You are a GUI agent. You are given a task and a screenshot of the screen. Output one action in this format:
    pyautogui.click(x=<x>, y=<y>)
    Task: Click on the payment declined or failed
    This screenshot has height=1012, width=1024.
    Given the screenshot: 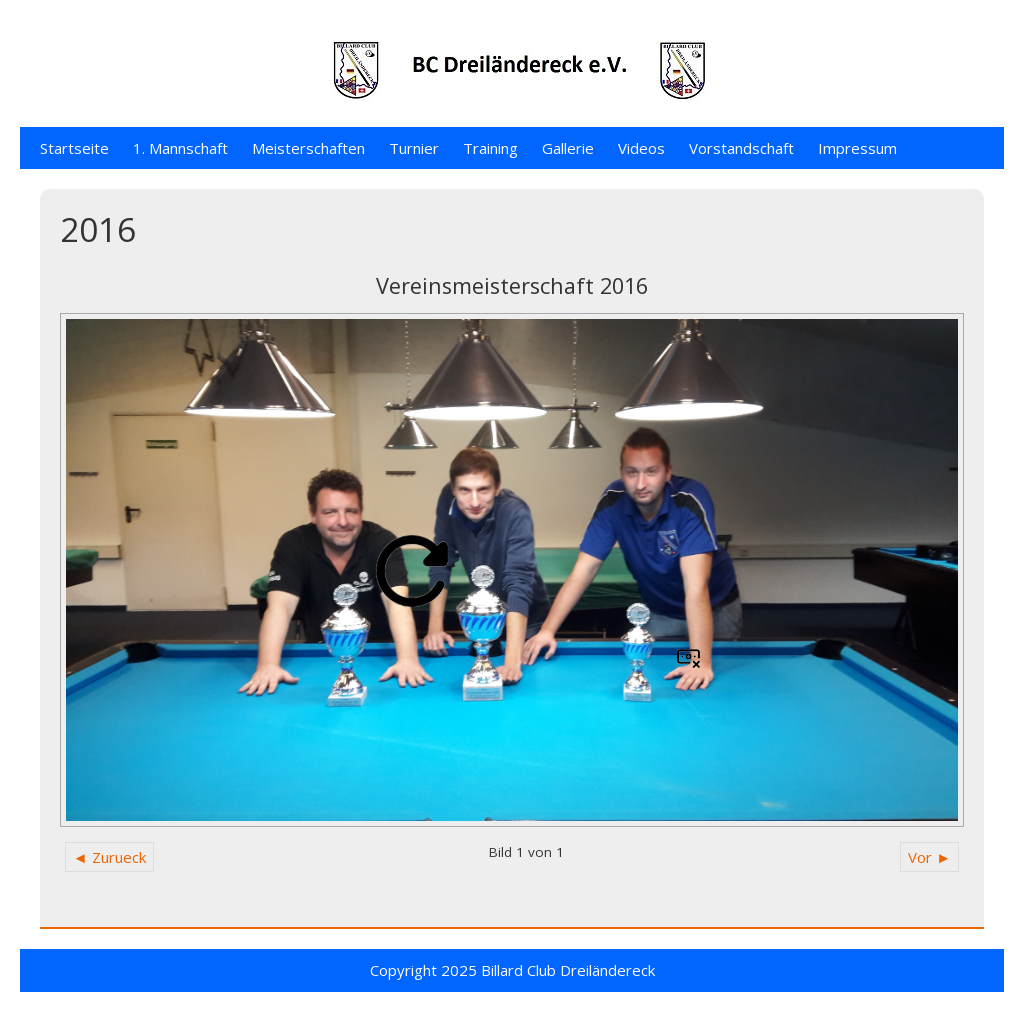 What is the action you would take?
    pyautogui.click(x=688, y=656)
    